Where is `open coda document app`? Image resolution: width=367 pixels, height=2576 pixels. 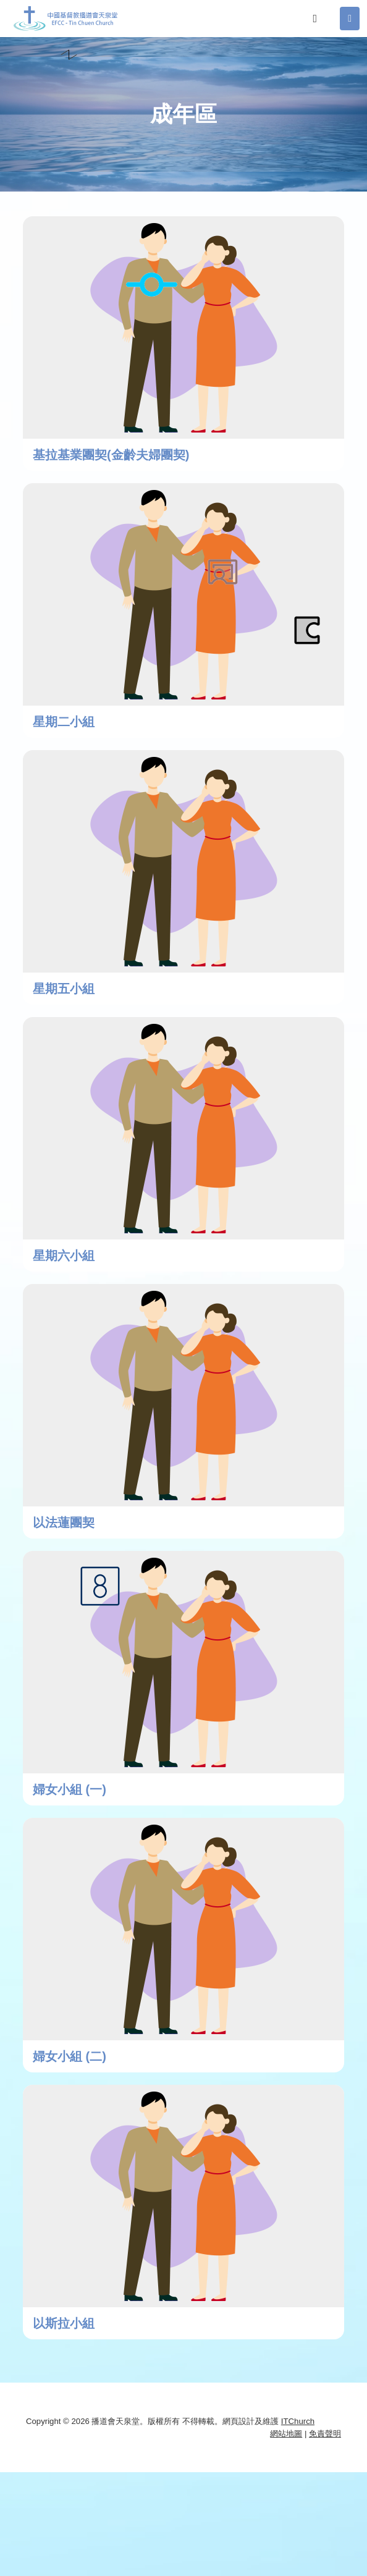
open coda document app is located at coordinates (307, 630).